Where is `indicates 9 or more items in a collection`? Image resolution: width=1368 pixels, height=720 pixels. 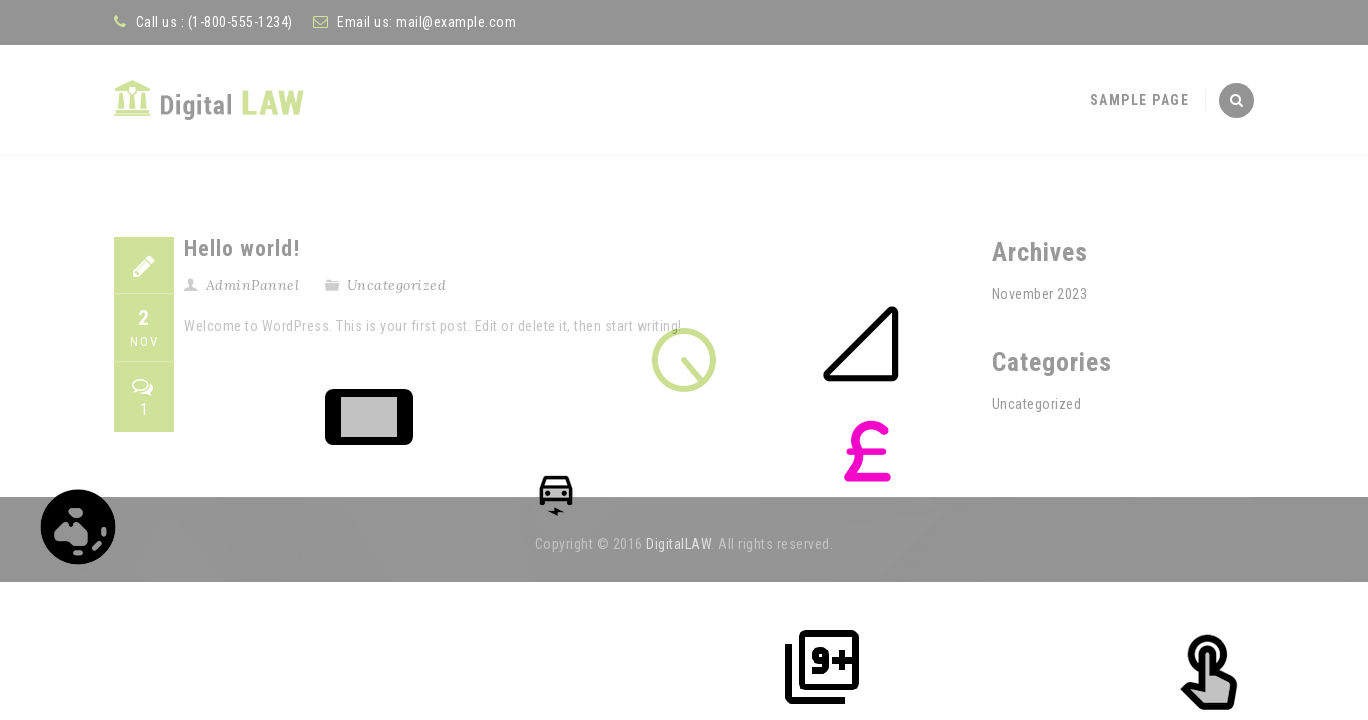
indicates 9 or more items in a collection is located at coordinates (822, 667).